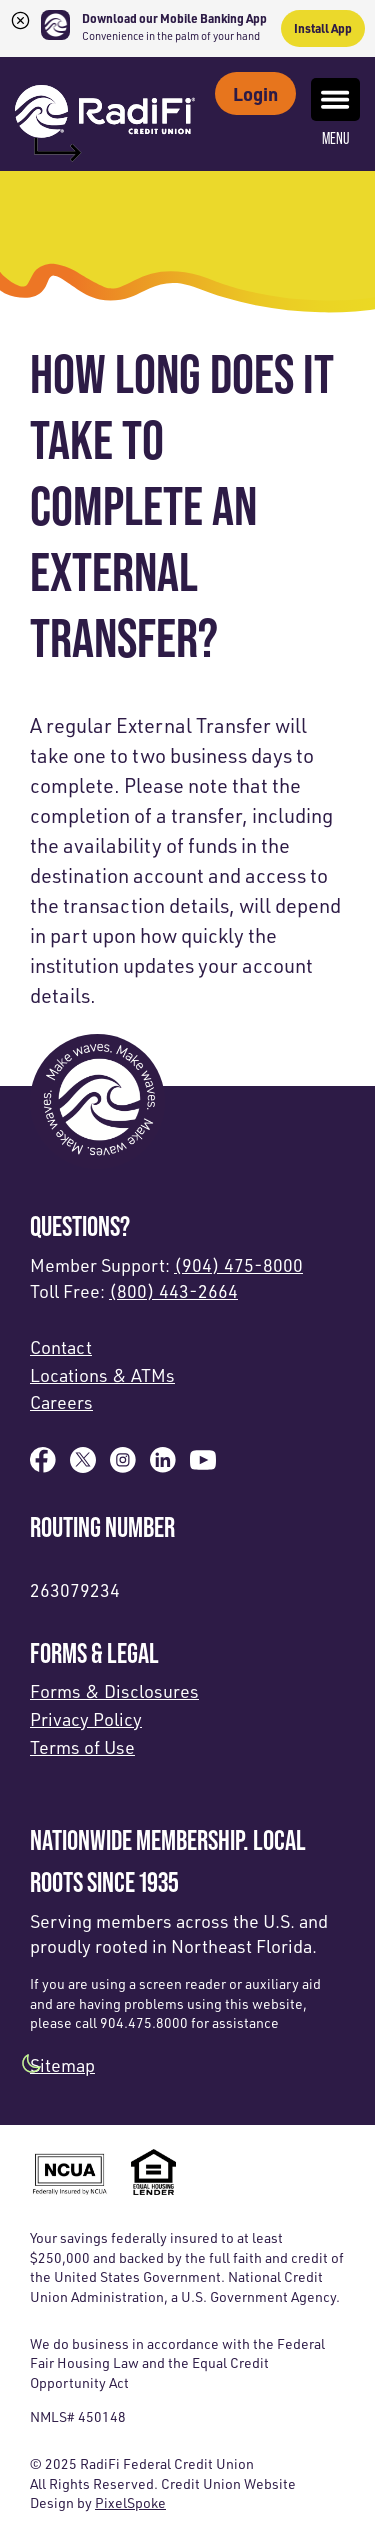 Image resolution: width=375 pixels, height=2540 pixels. Describe the element at coordinates (57, 149) in the screenshot. I see `forward or redirect a message` at that location.